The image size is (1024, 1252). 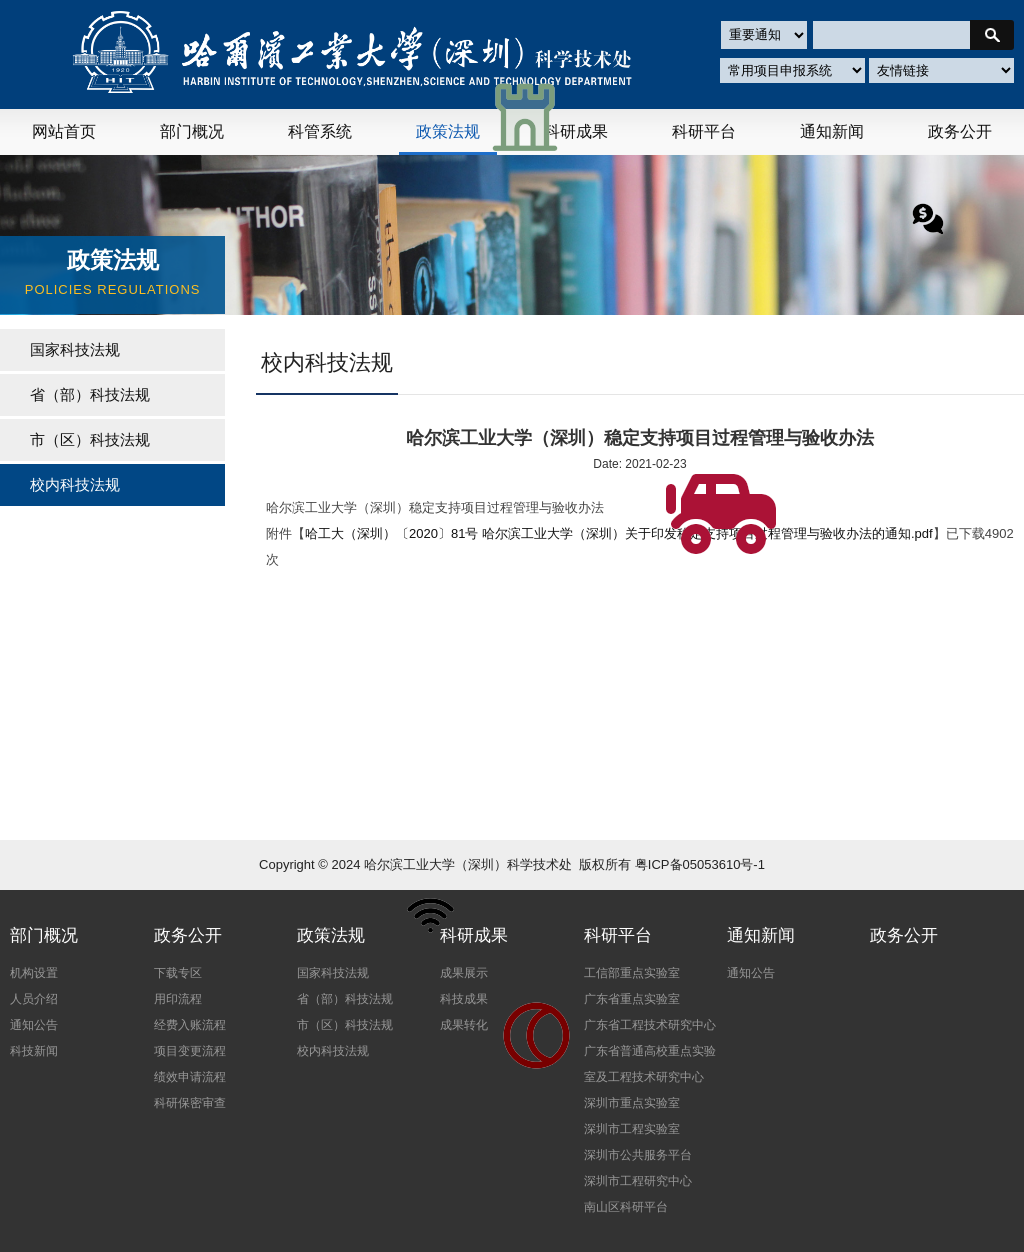 I want to click on select SUV as vehicle type, so click(x=721, y=514).